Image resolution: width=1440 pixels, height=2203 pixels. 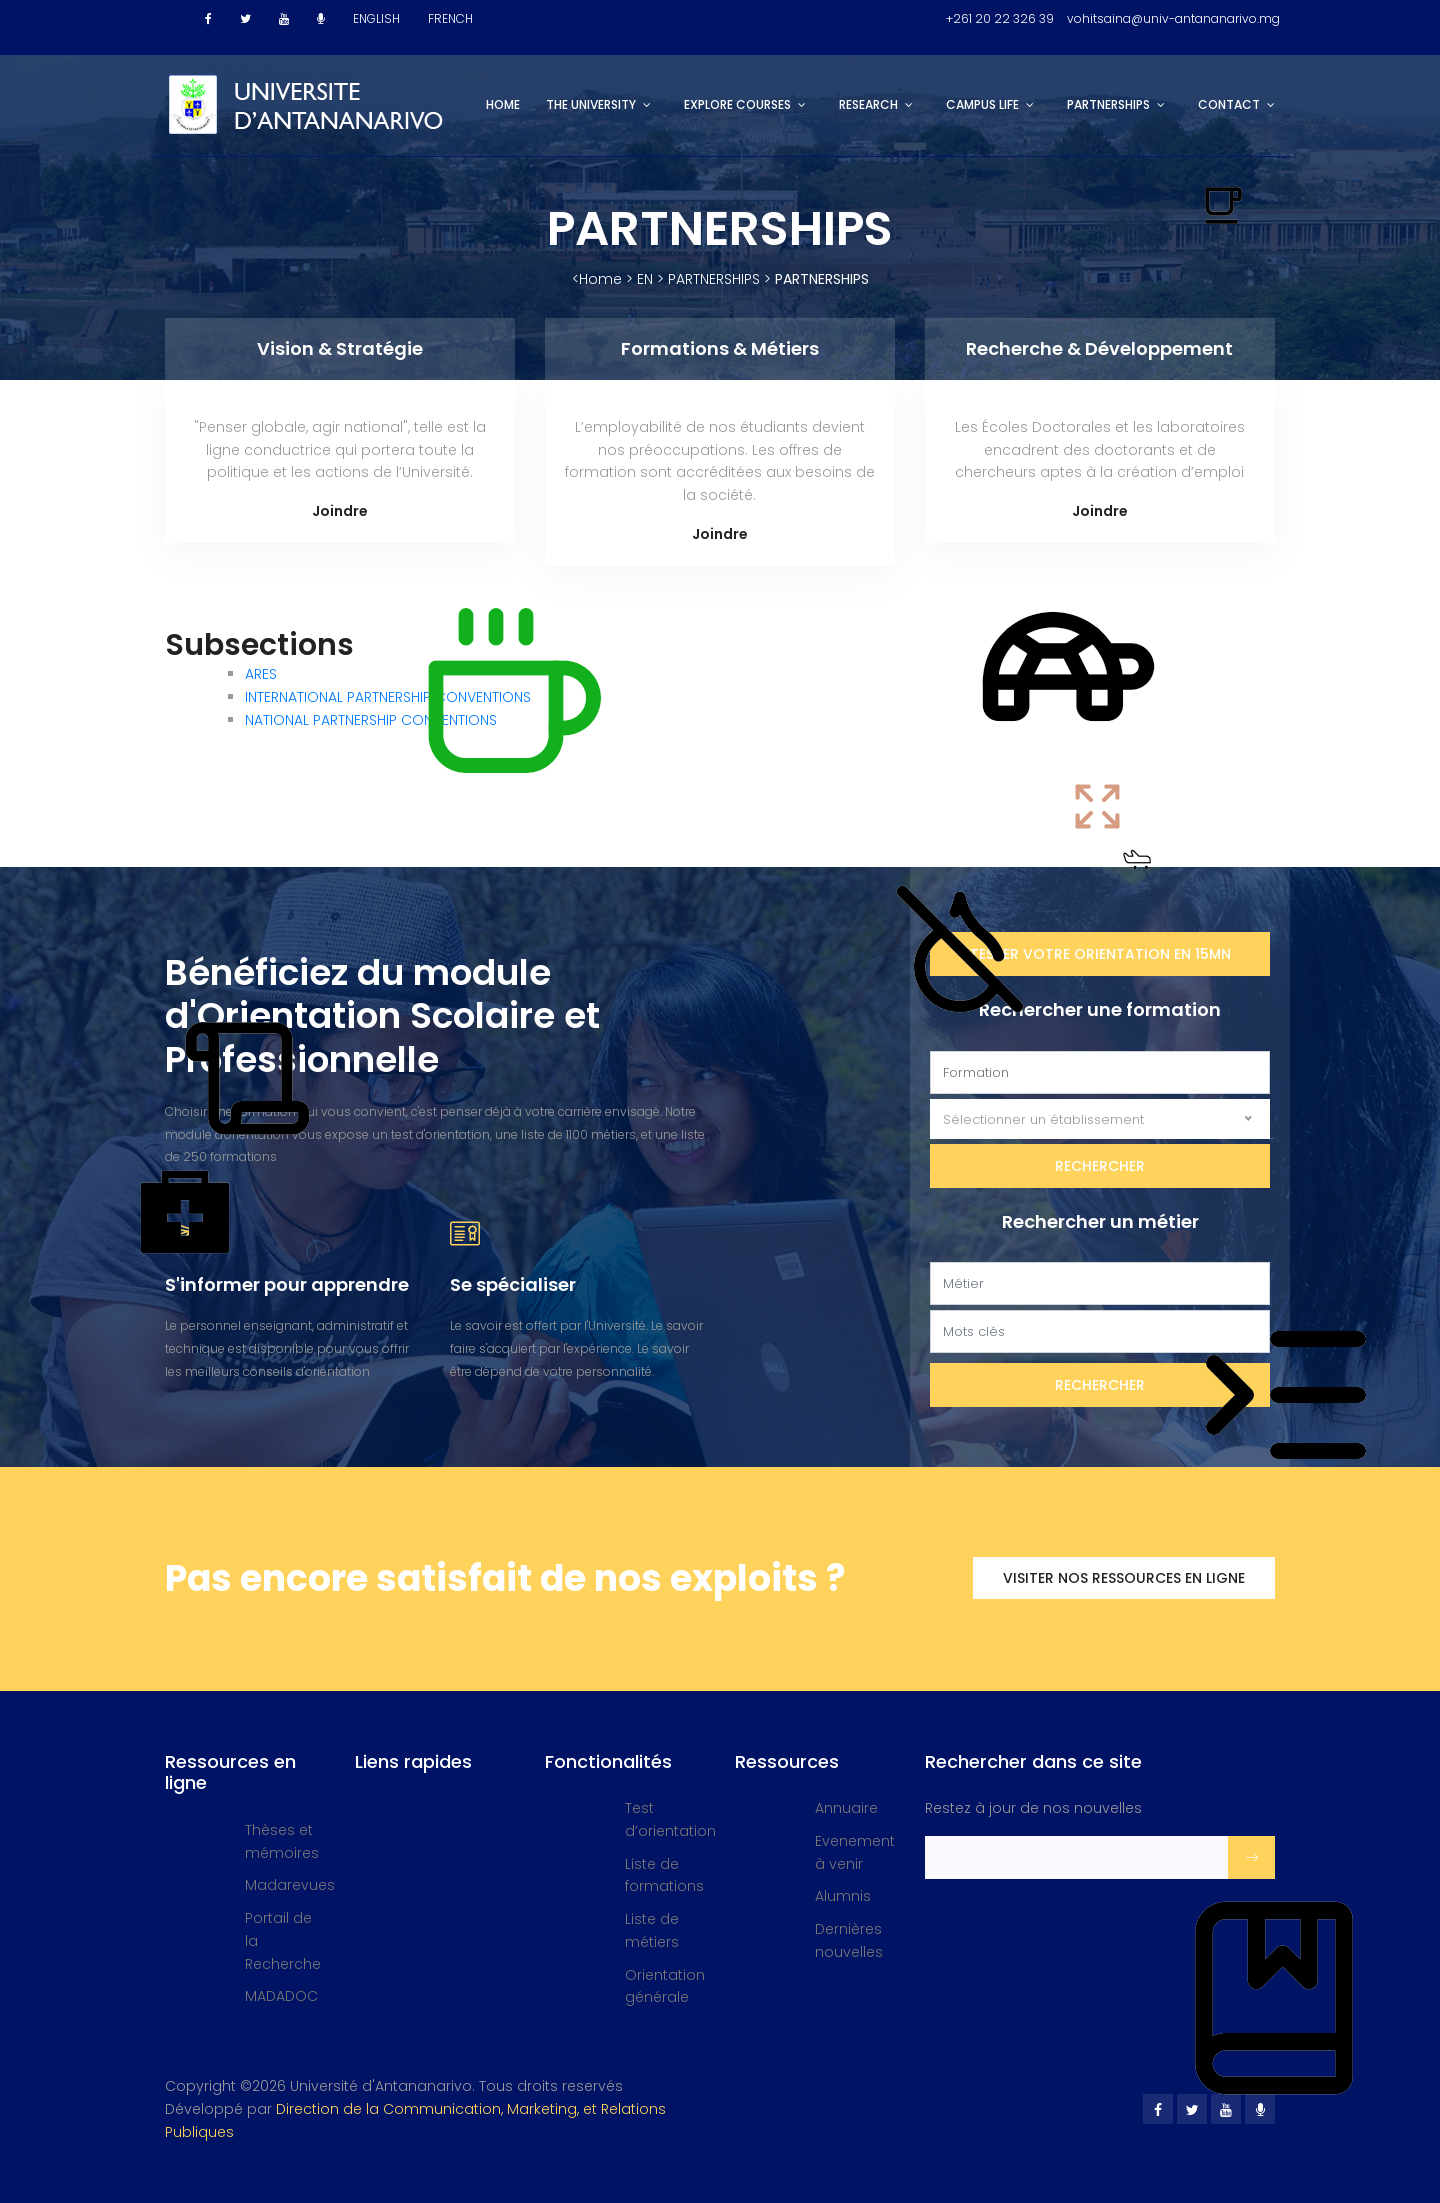 What do you see at coordinates (1097, 806) in the screenshot?
I see `expand to fullscreen mode` at bounding box center [1097, 806].